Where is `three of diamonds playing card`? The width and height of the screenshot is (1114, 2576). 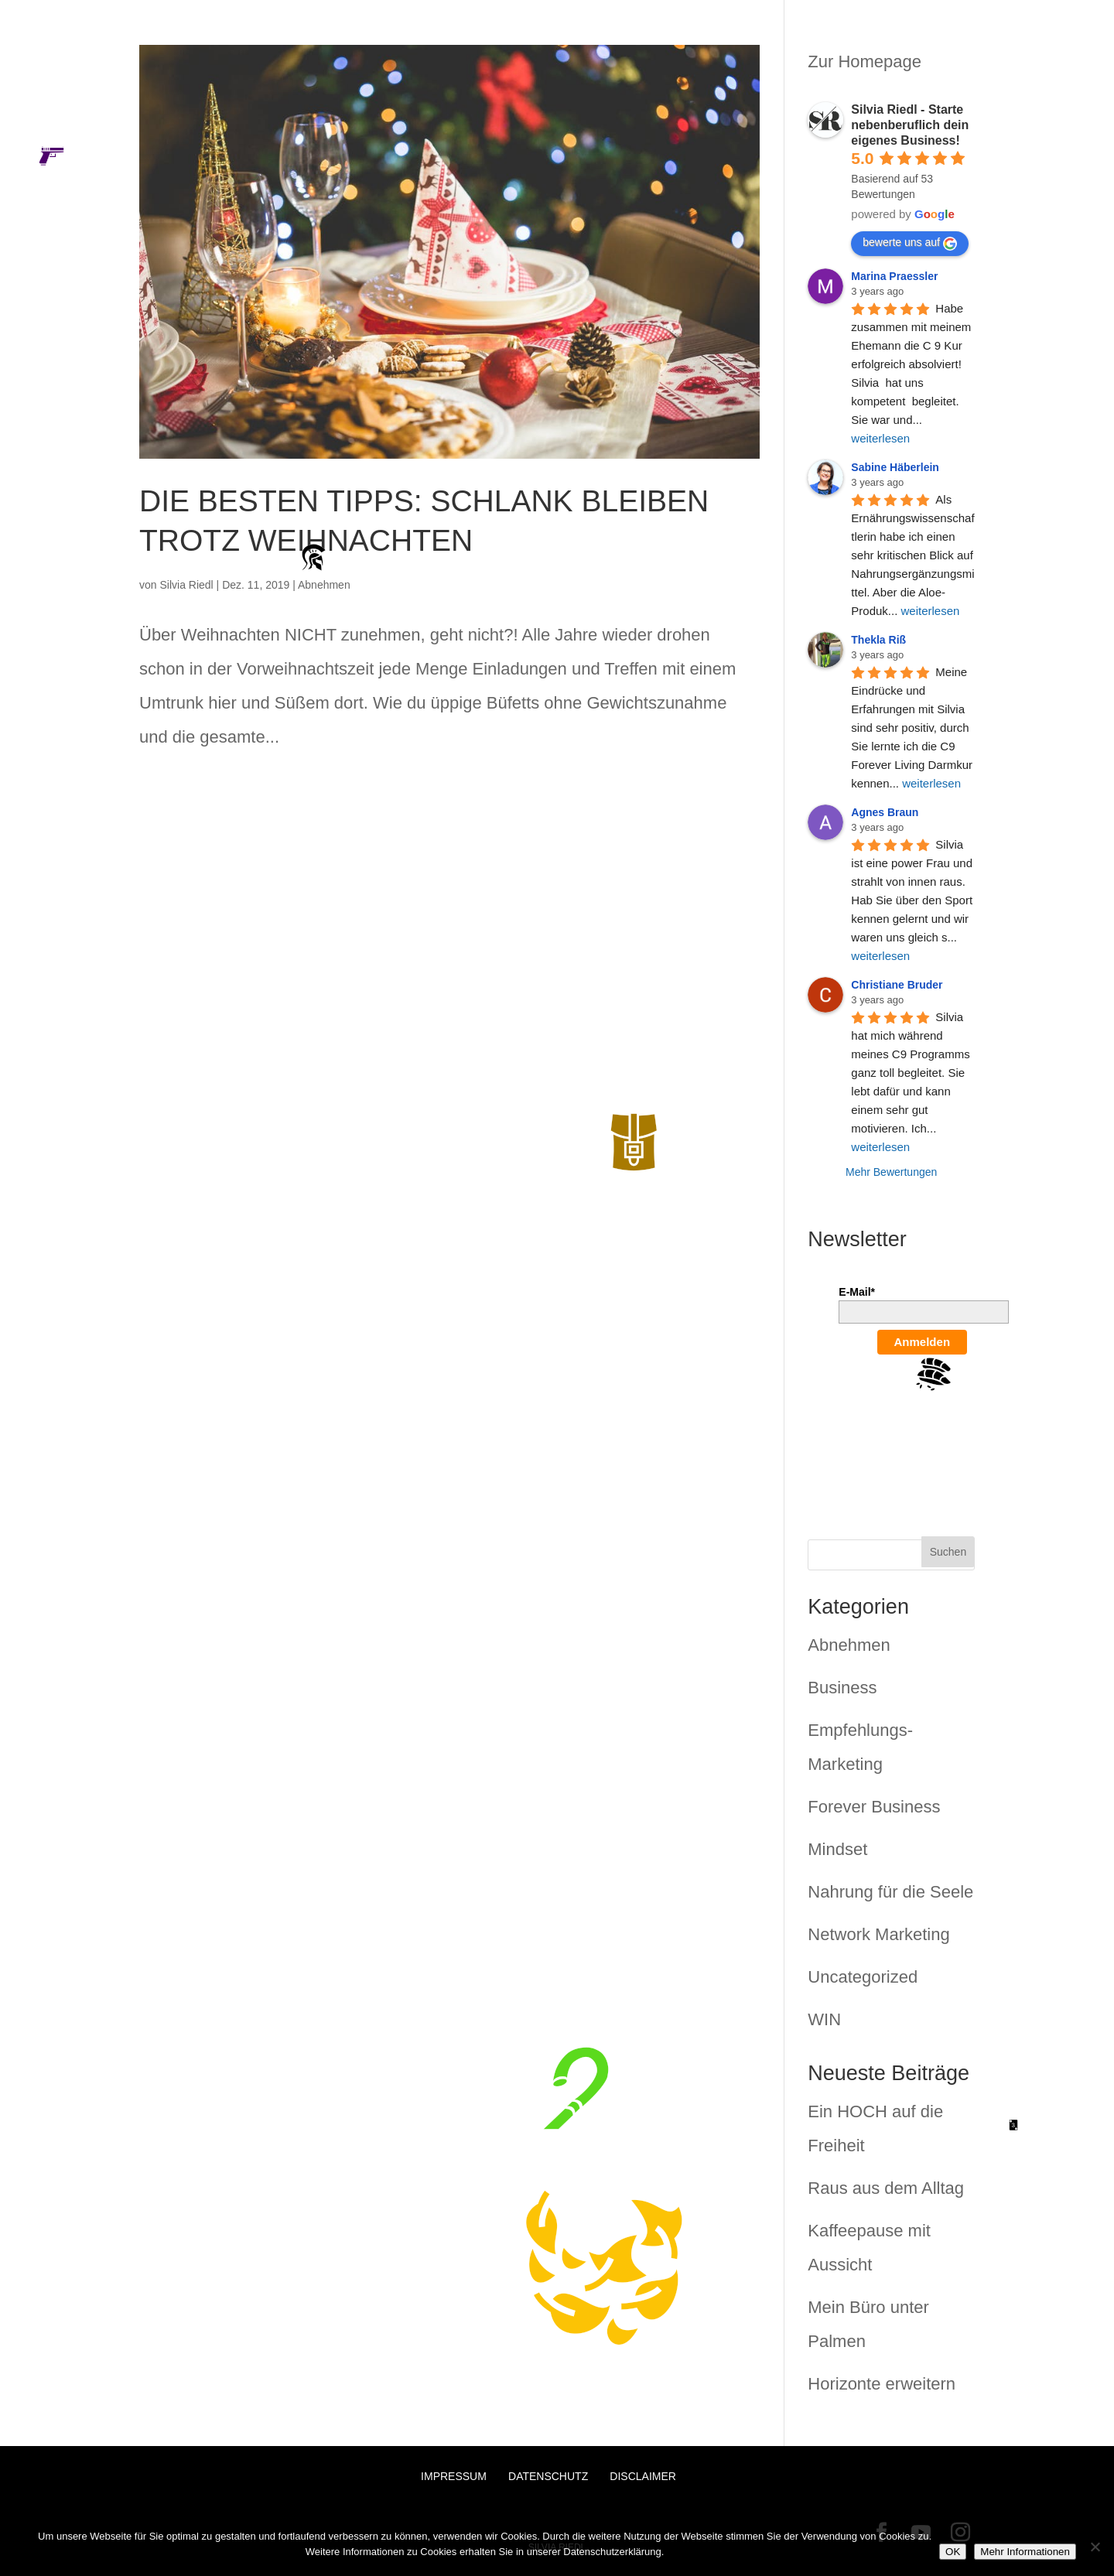 three of diamonds playing card is located at coordinates (1013, 2125).